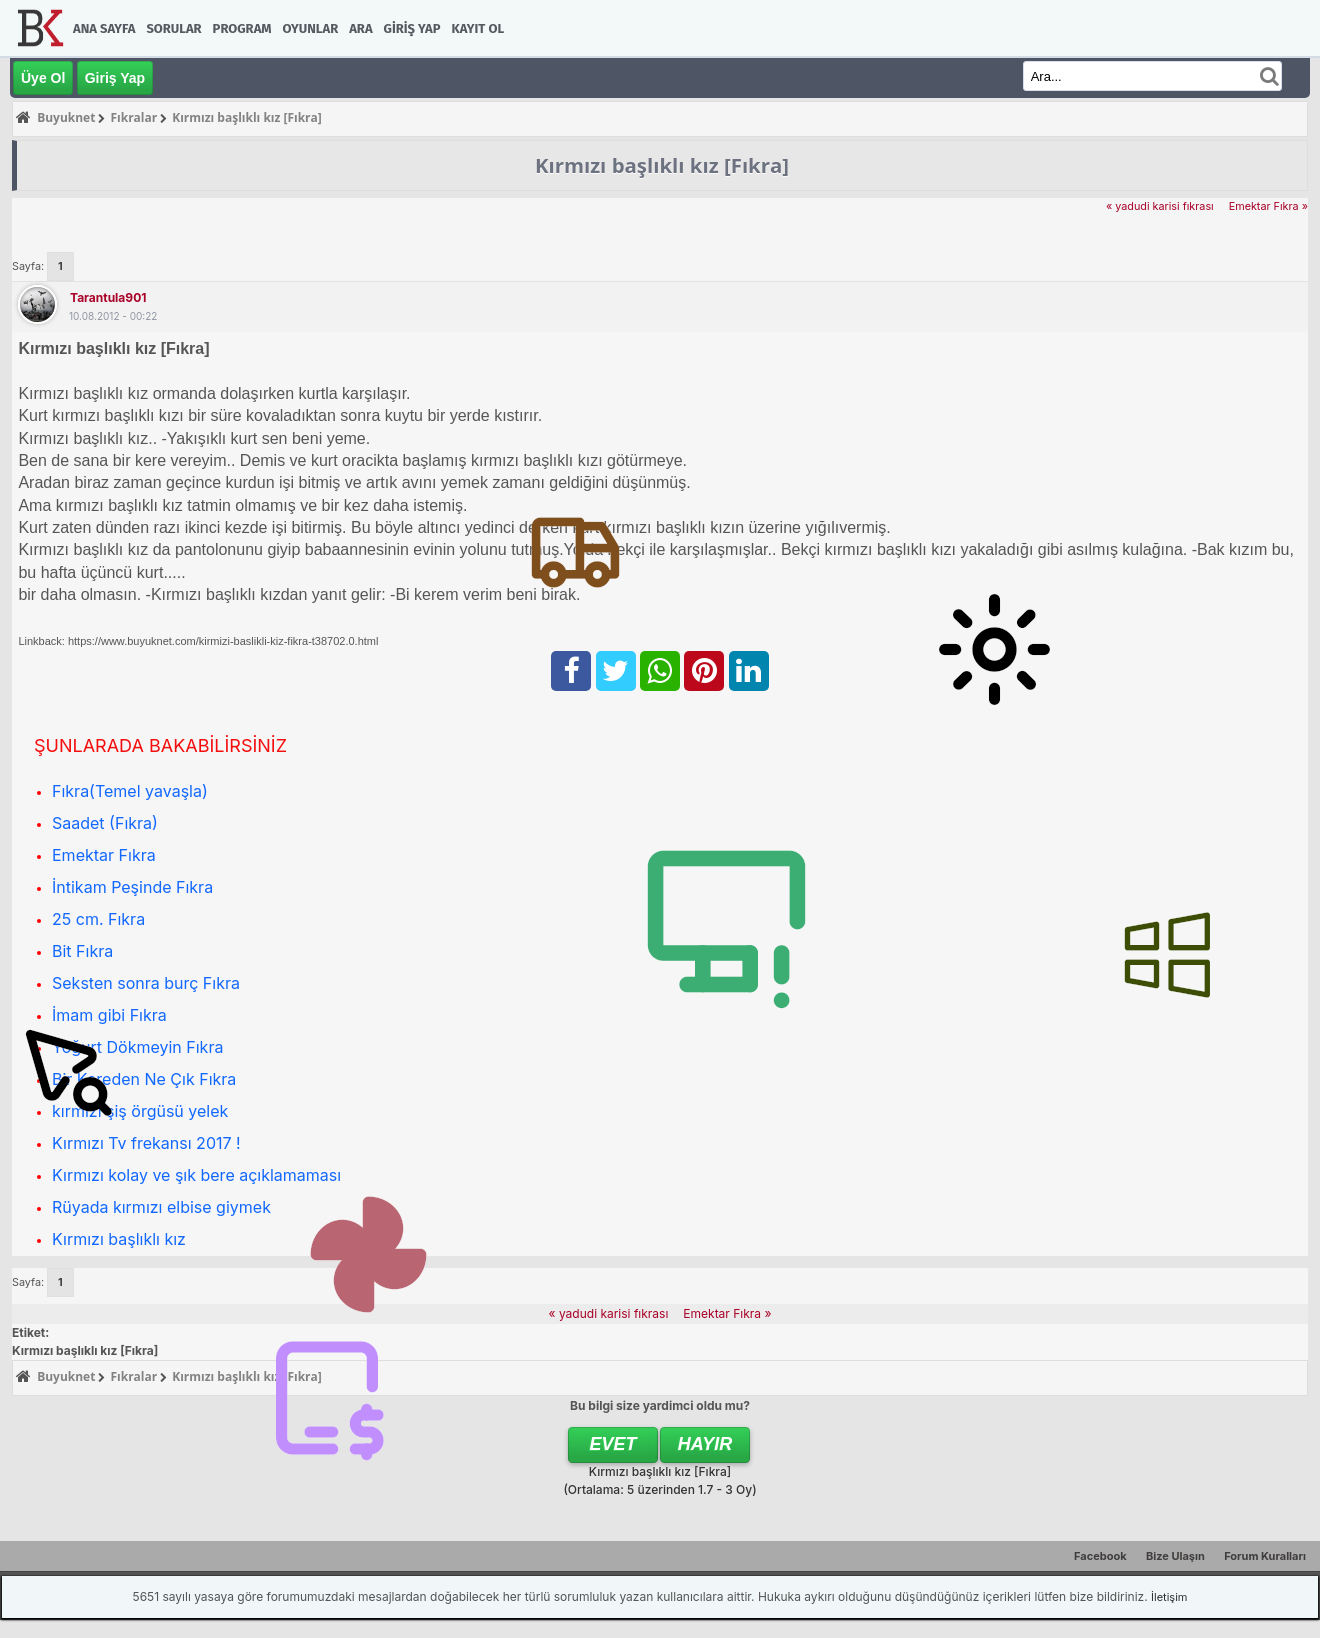 The height and width of the screenshot is (1638, 1320). I want to click on track your delivery status, so click(575, 552).